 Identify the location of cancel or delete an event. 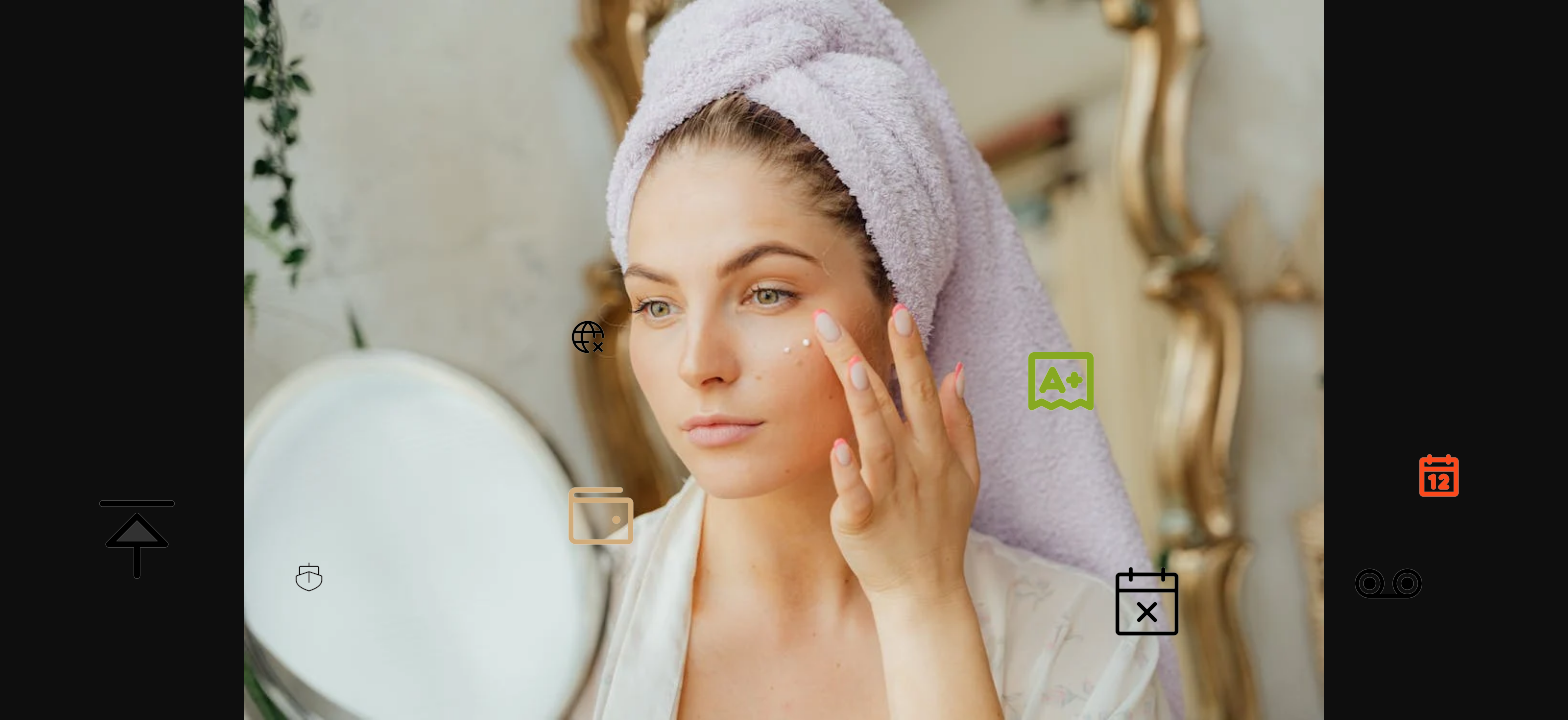
(1147, 604).